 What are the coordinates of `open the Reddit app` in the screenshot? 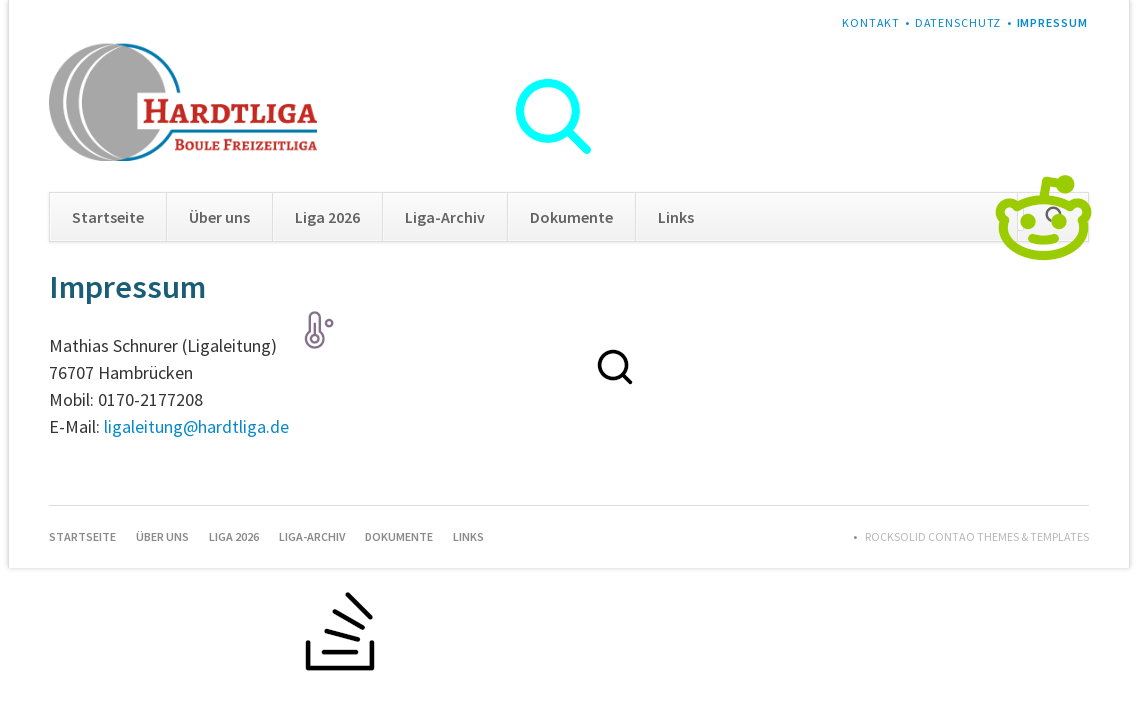 It's located at (1043, 221).